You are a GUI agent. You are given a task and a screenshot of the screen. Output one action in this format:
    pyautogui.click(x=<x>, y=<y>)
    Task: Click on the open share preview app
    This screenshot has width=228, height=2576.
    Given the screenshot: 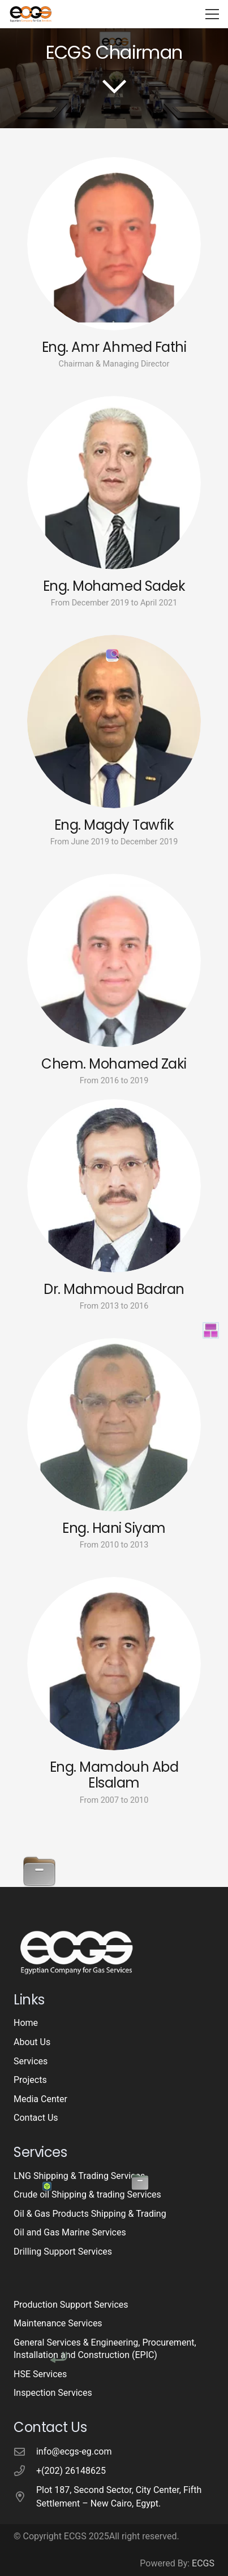 What is the action you would take?
    pyautogui.click(x=112, y=655)
    